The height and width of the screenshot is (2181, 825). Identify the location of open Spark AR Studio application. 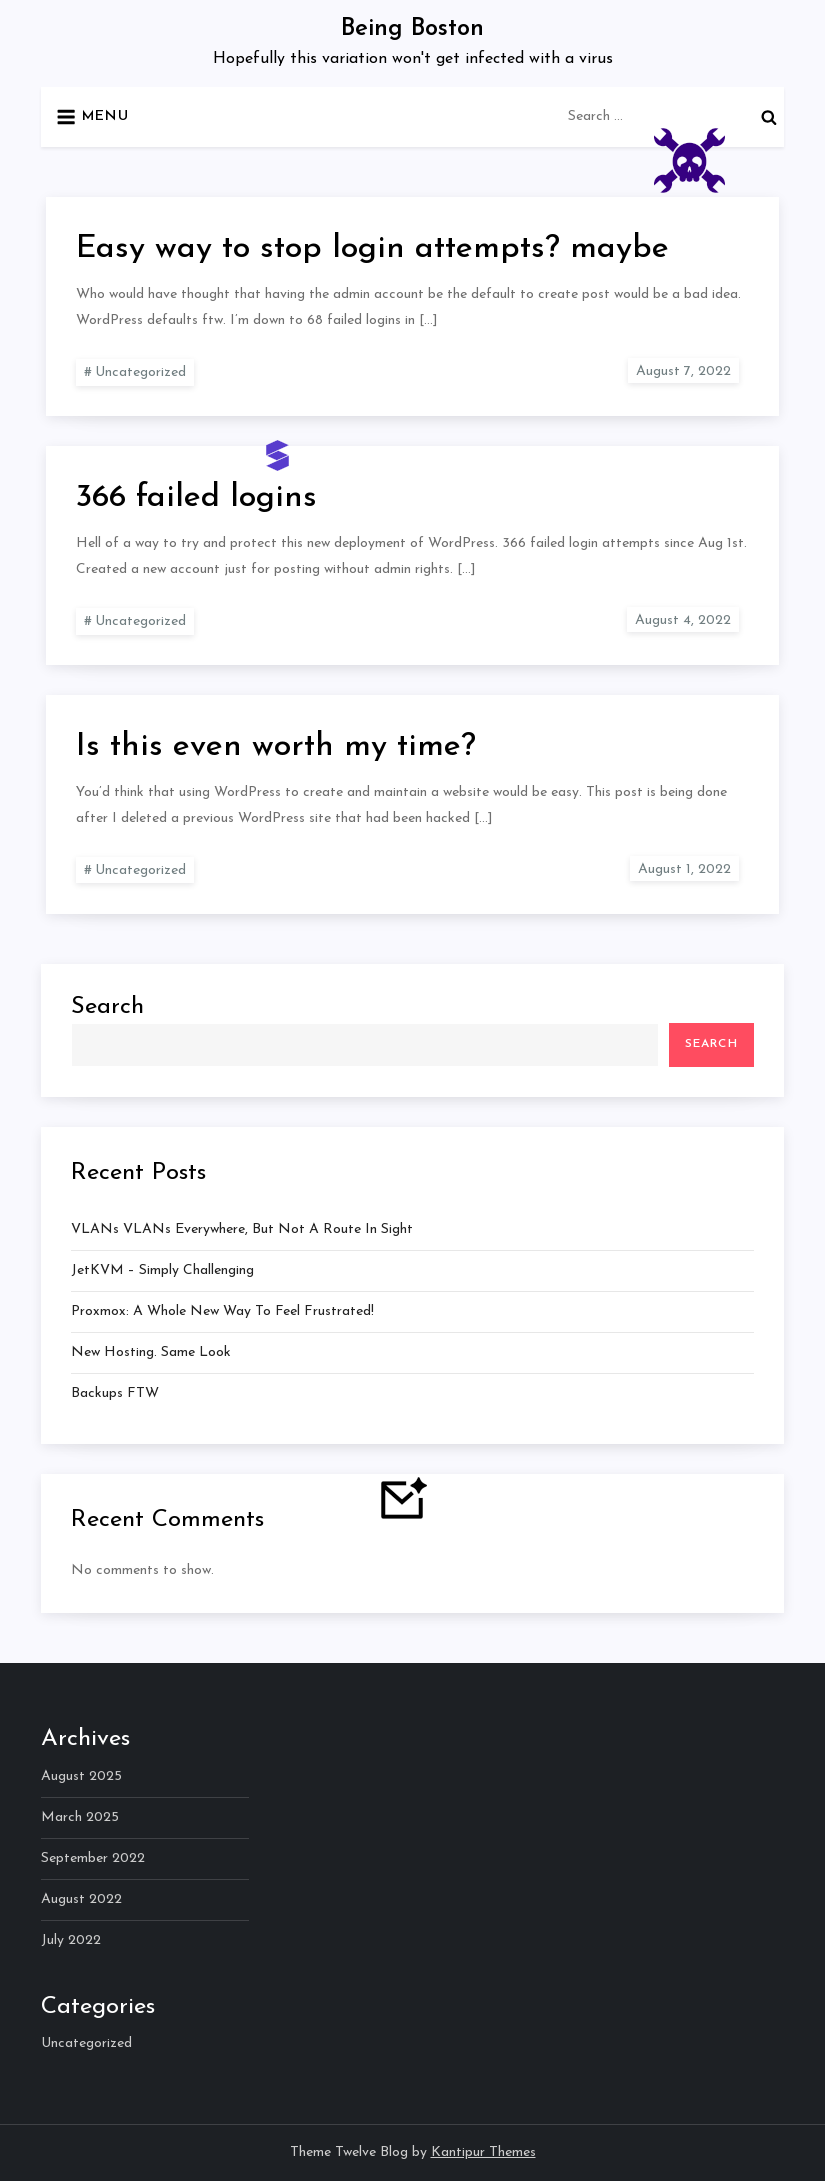
(277, 455).